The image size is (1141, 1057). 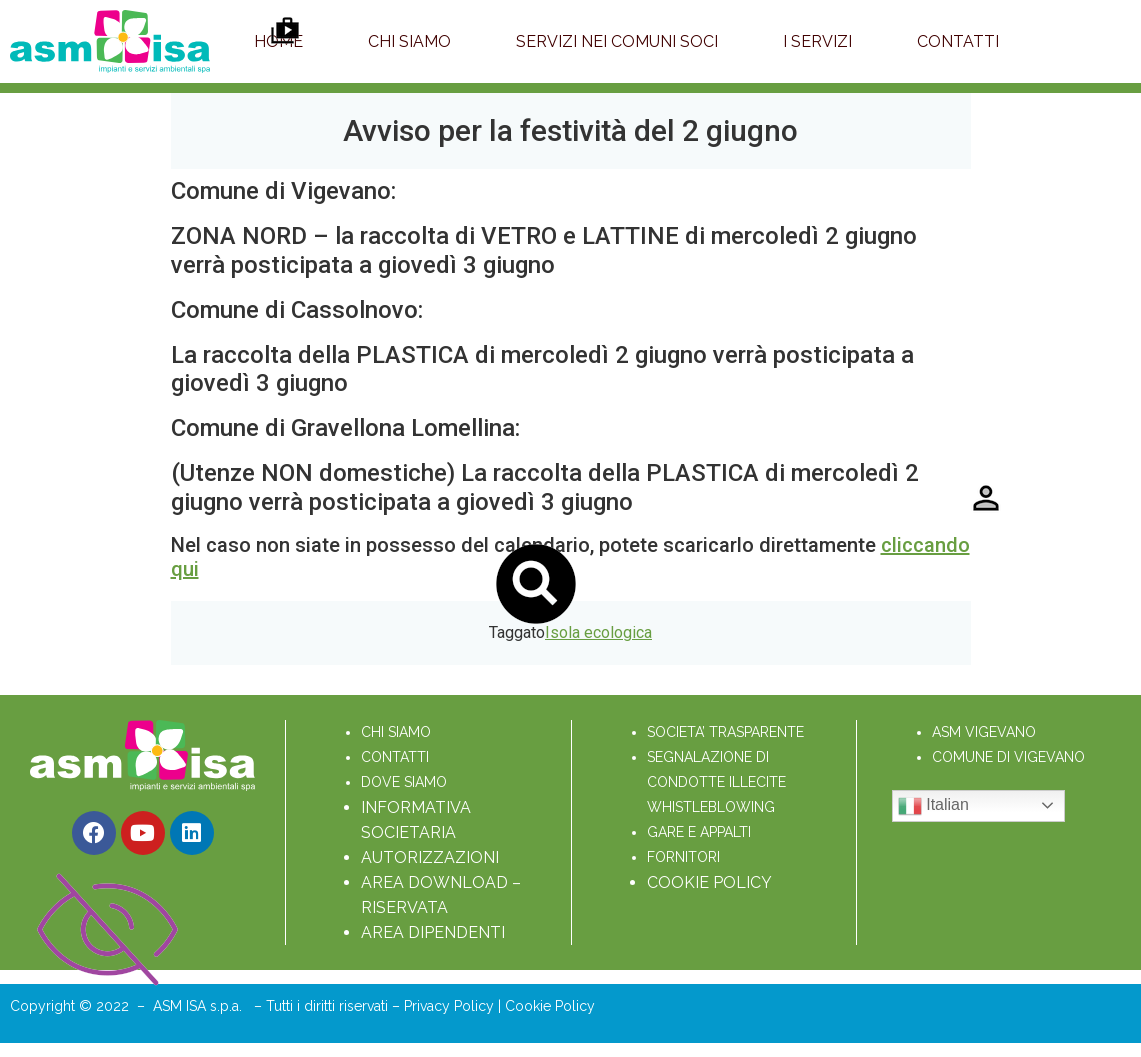 What do you see at coordinates (285, 31) in the screenshot?
I see `access purchased video content` at bounding box center [285, 31].